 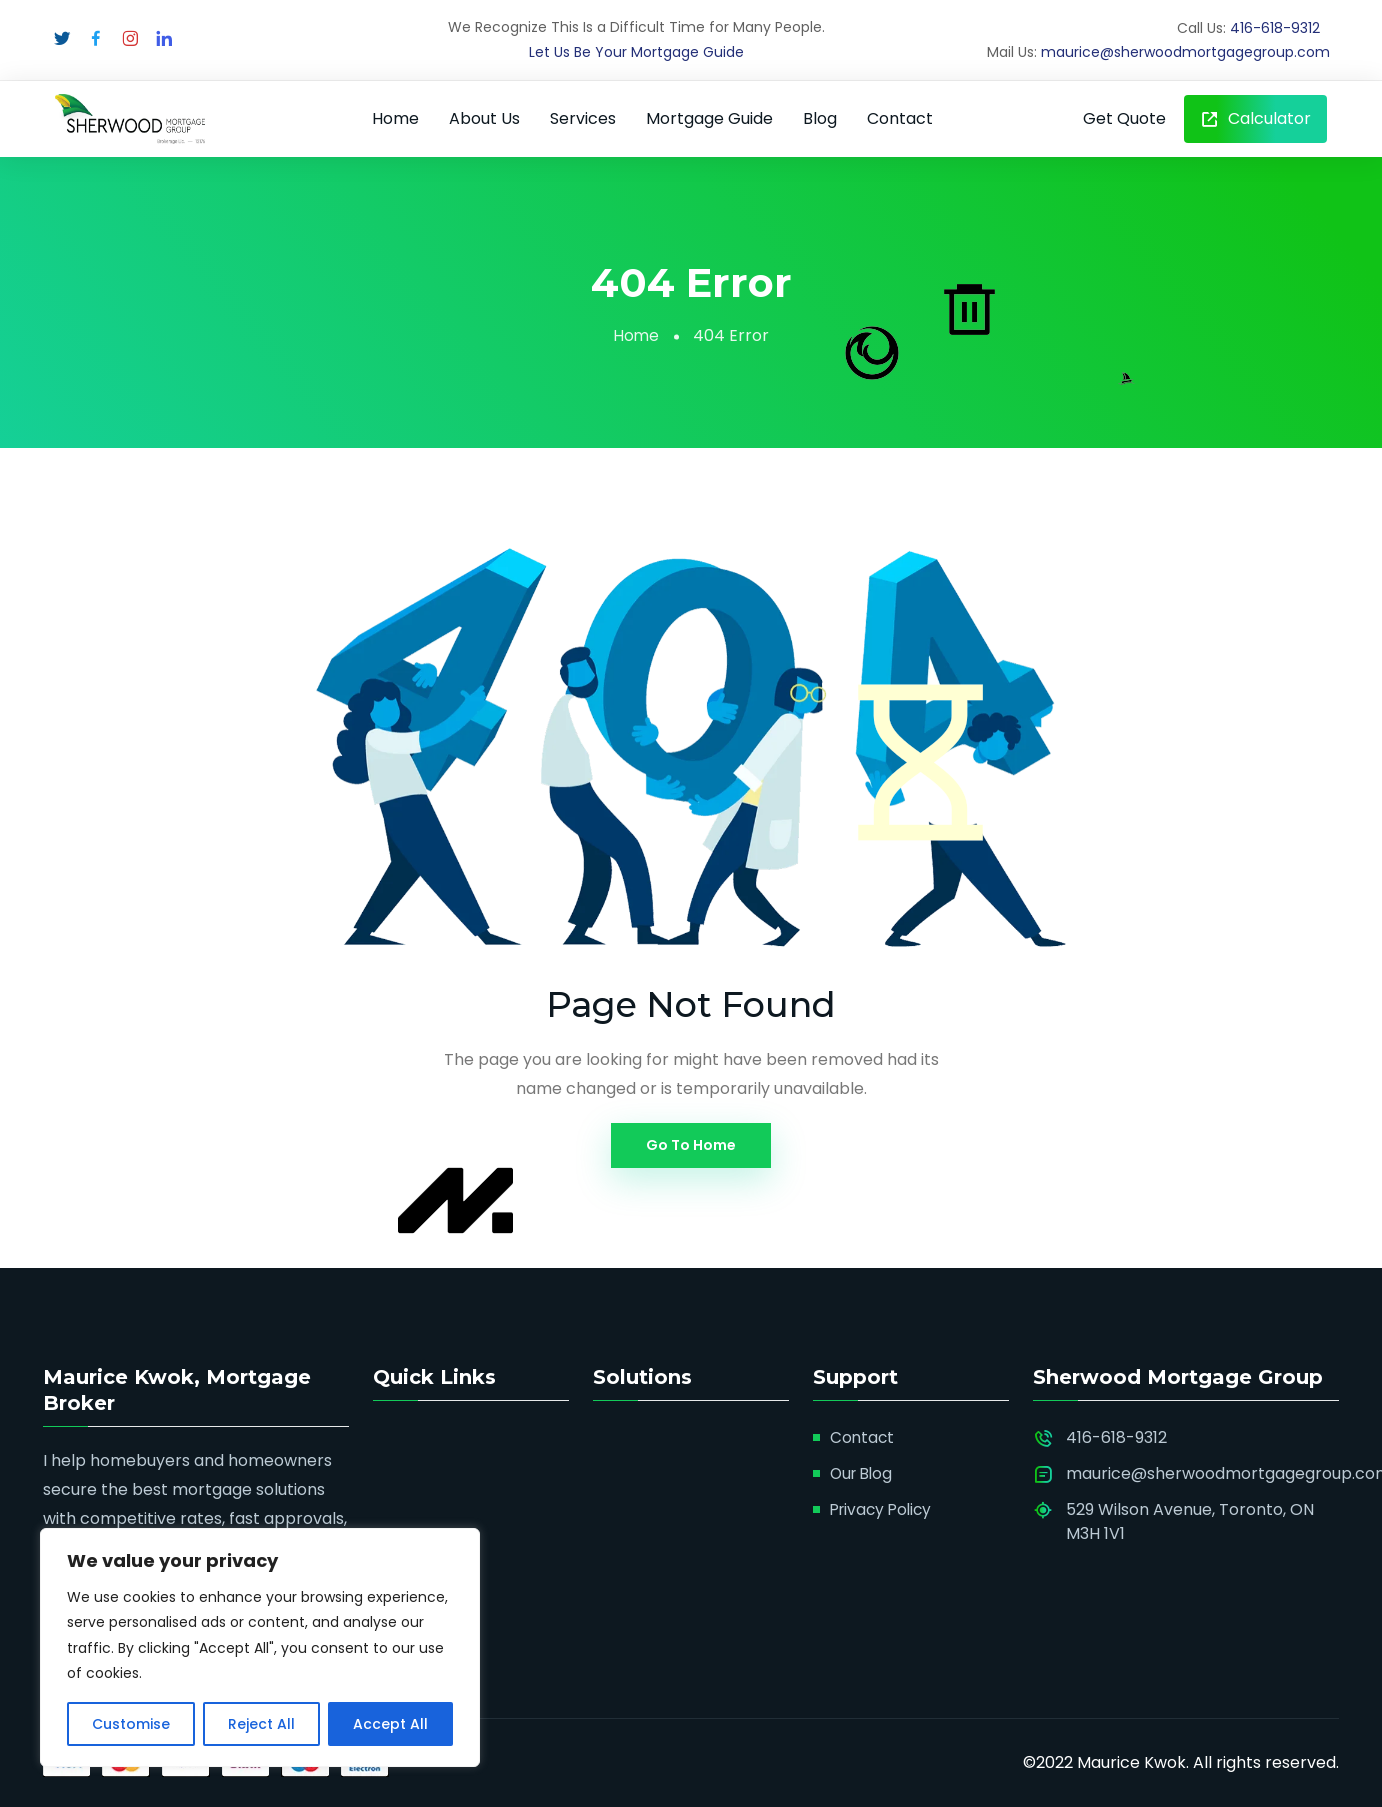 What do you see at coordinates (969, 309) in the screenshot?
I see `delete selected item` at bounding box center [969, 309].